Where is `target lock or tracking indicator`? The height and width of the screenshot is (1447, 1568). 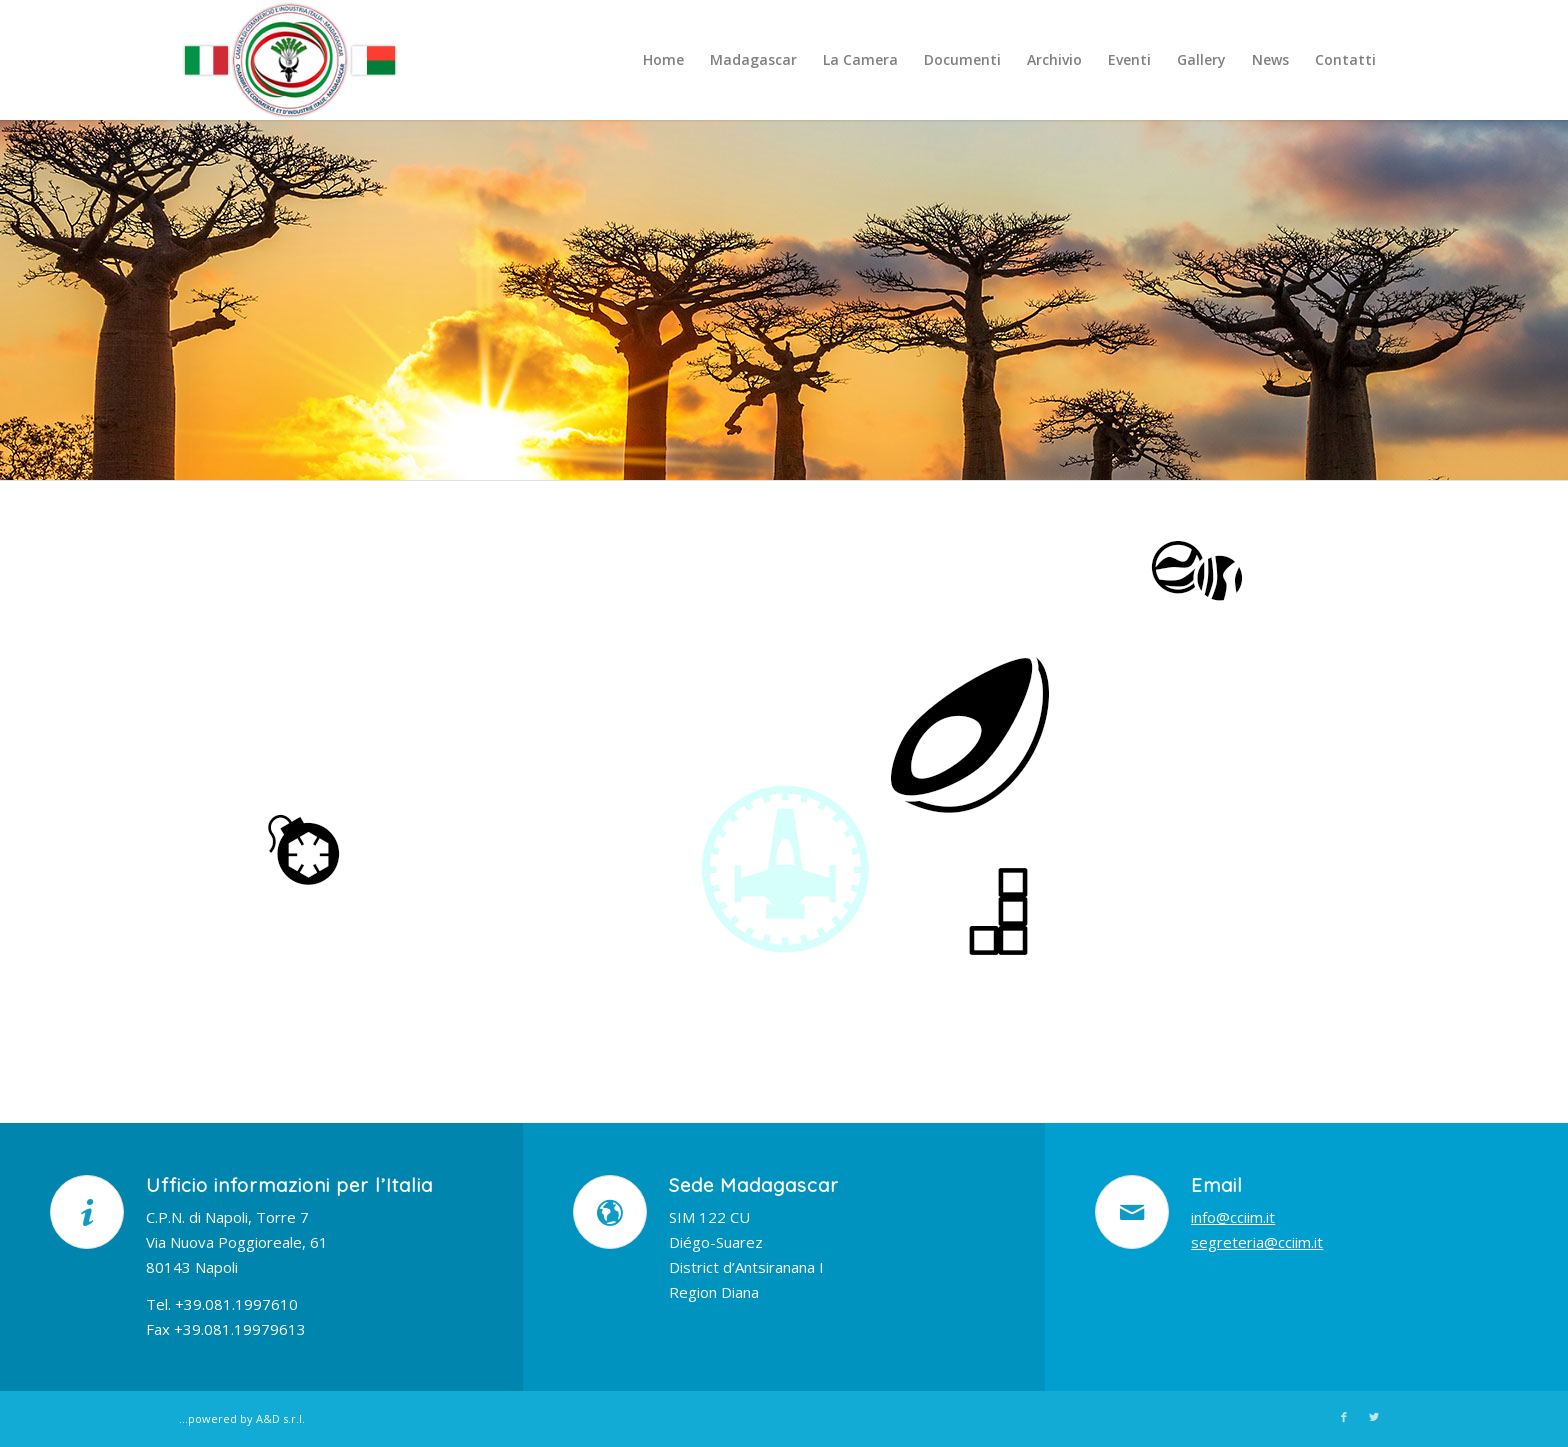 target lock or tracking indicator is located at coordinates (786, 870).